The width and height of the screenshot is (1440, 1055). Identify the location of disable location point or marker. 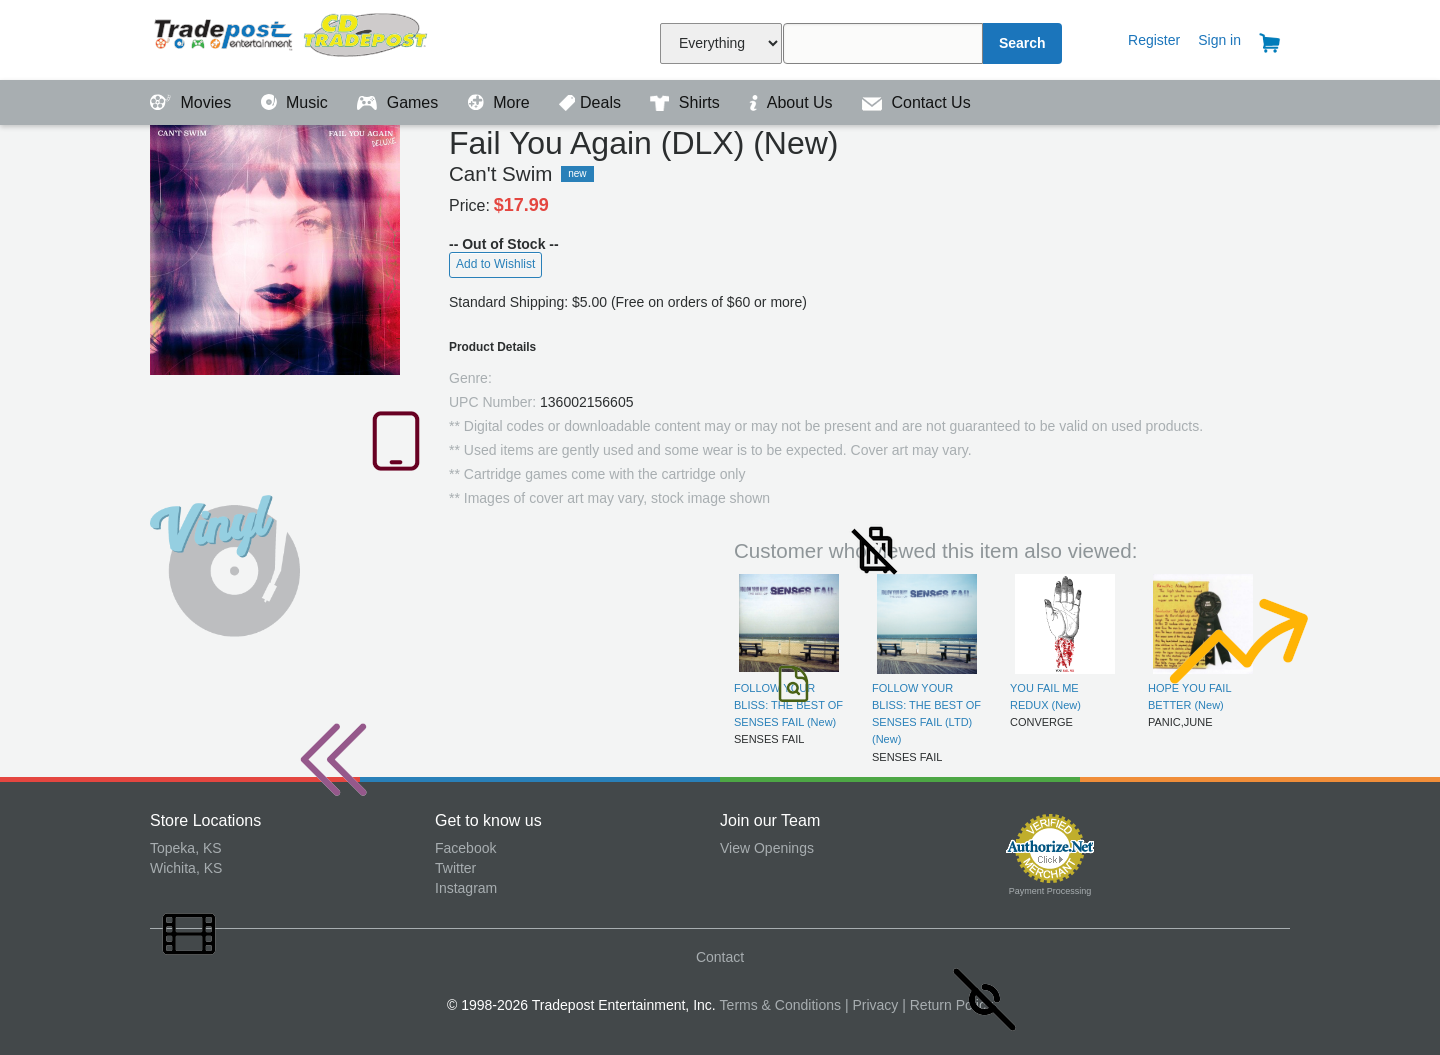
(984, 999).